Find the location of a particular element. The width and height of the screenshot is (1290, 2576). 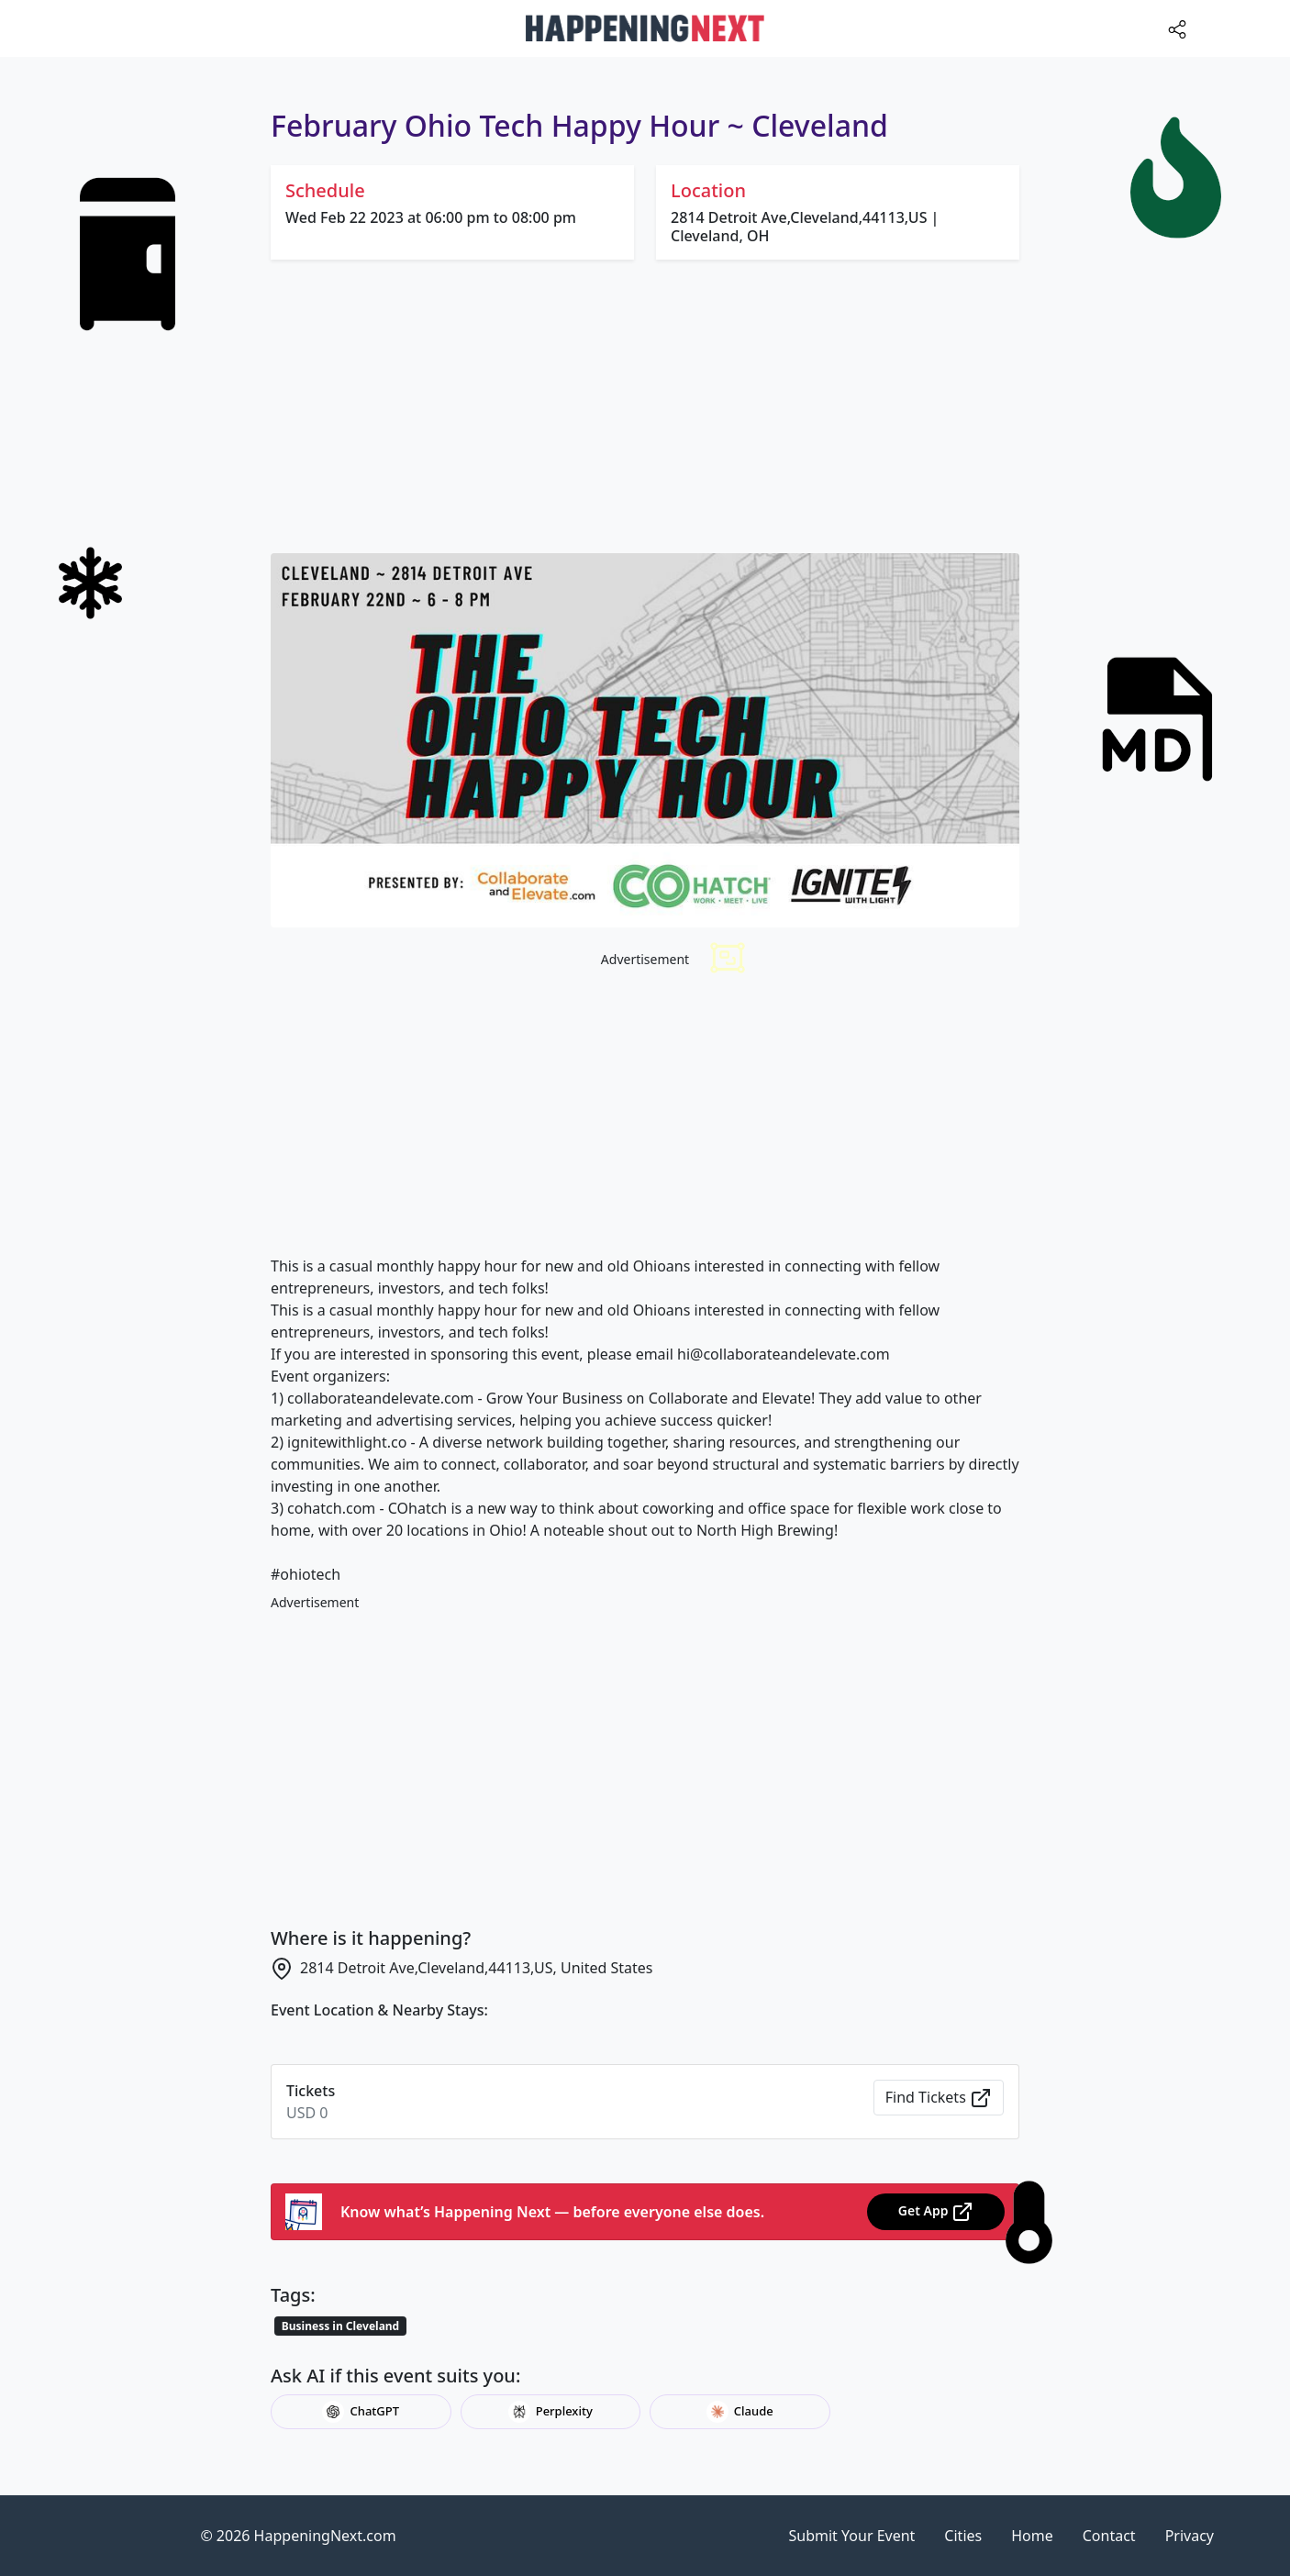

indicates trending or popular content is located at coordinates (1175, 177).